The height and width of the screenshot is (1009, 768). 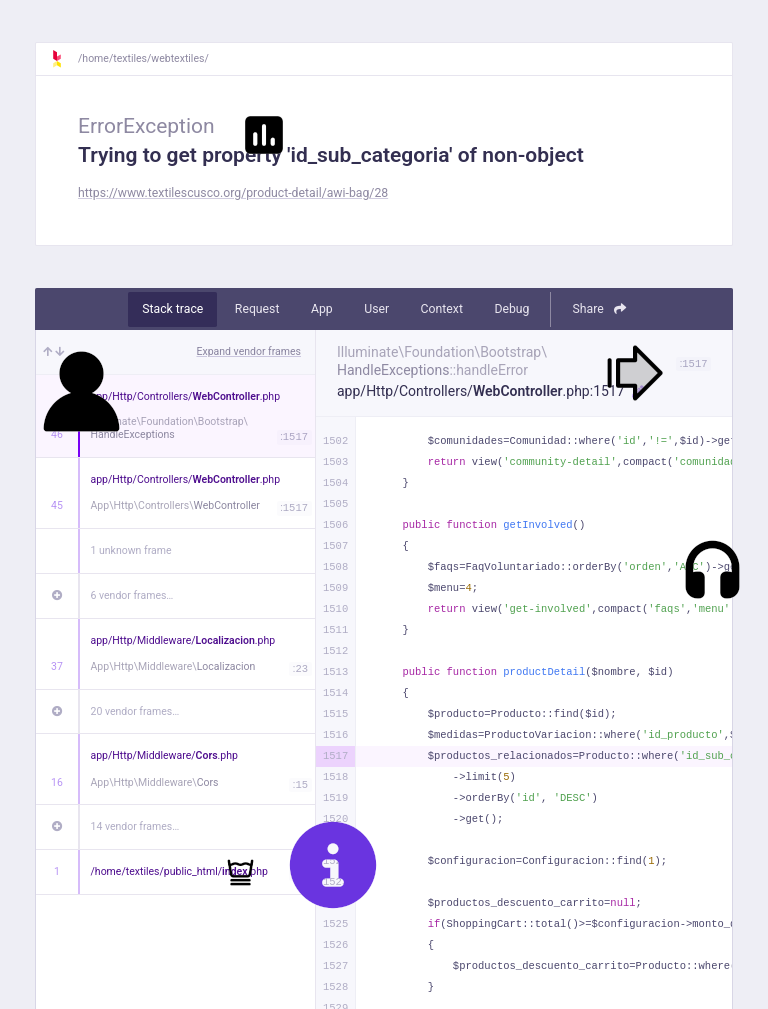 I want to click on go to next step or screen, so click(x=633, y=373).